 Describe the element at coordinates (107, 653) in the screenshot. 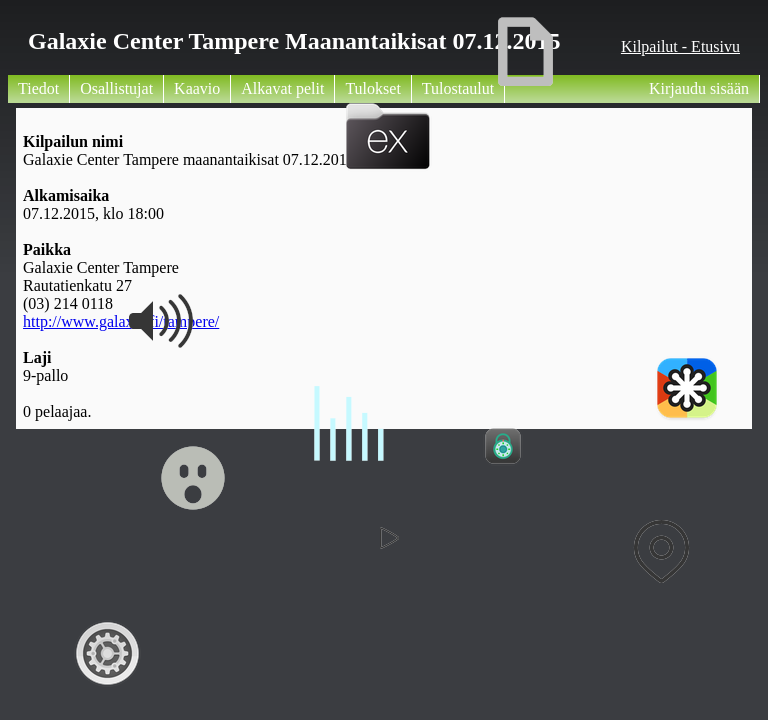

I see `access system or application settings` at that location.